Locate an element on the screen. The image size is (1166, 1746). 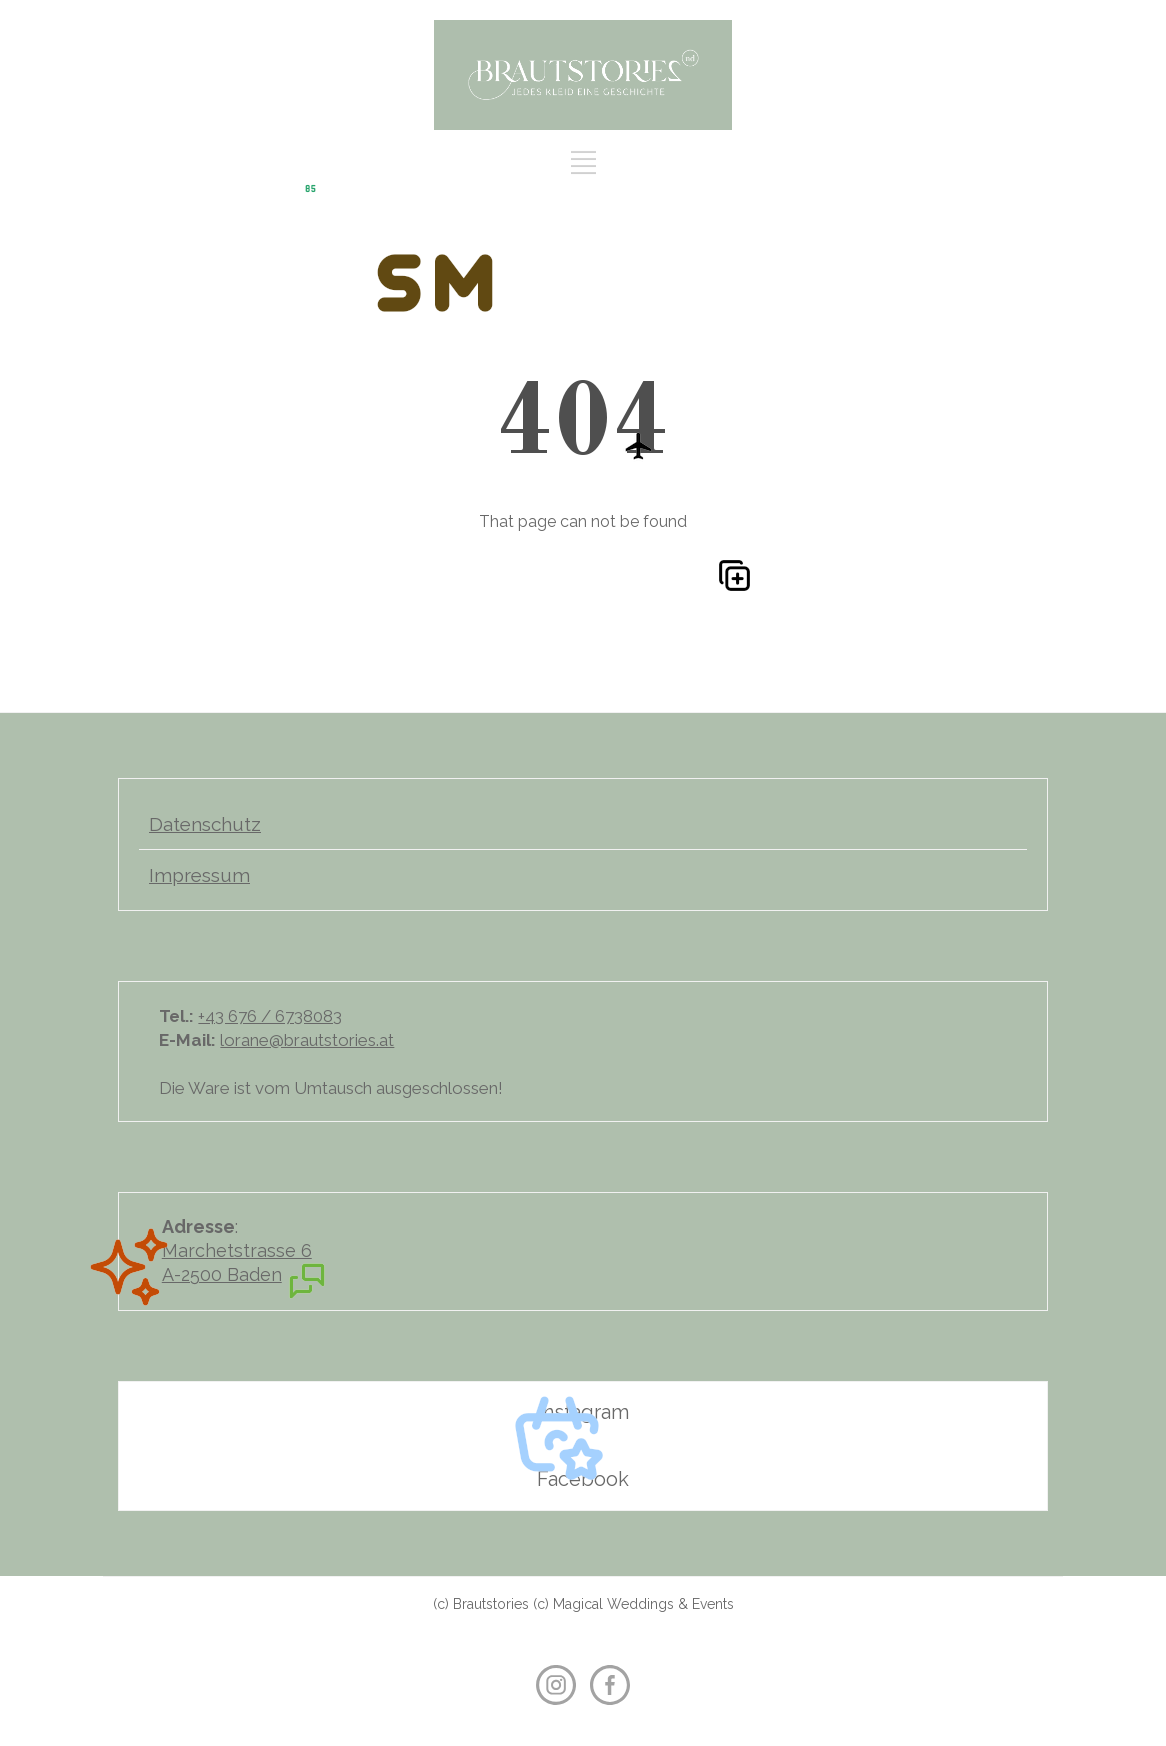
open messages or conversations is located at coordinates (307, 1281).